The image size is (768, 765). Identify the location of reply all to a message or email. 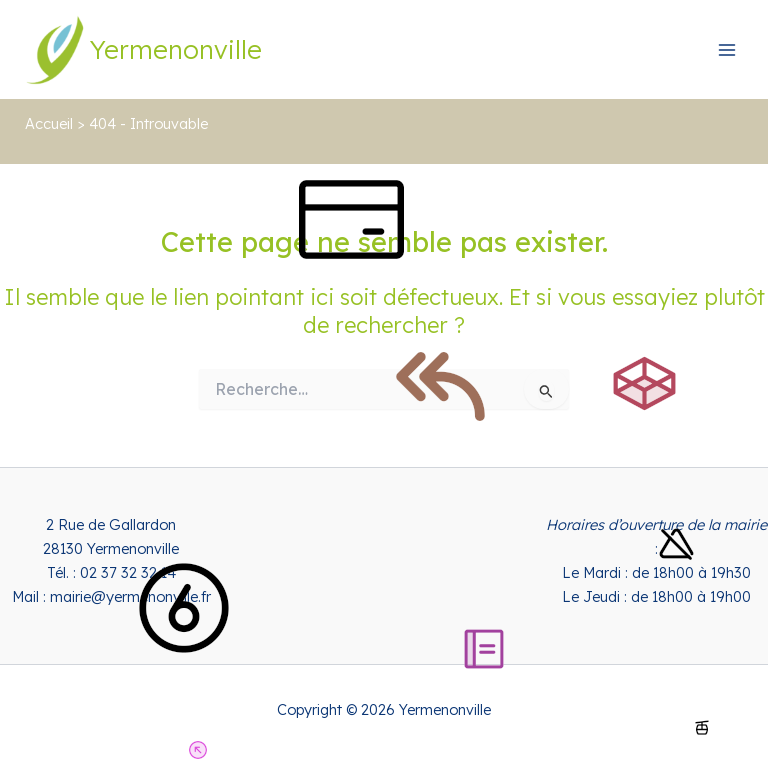
(440, 386).